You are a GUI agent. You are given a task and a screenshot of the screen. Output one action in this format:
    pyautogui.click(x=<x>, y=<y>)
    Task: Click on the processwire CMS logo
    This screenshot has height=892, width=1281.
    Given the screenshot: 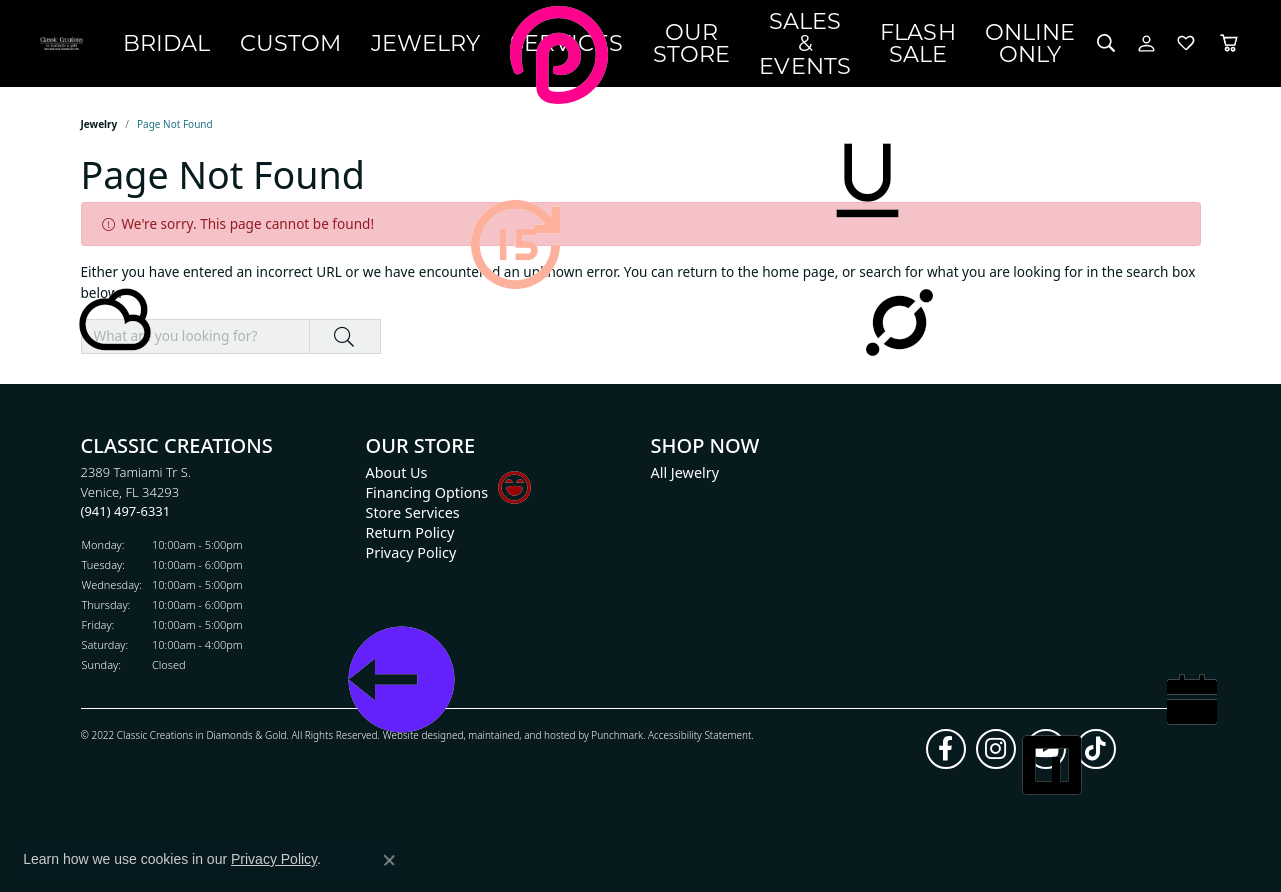 What is the action you would take?
    pyautogui.click(x=559, y=55)
    